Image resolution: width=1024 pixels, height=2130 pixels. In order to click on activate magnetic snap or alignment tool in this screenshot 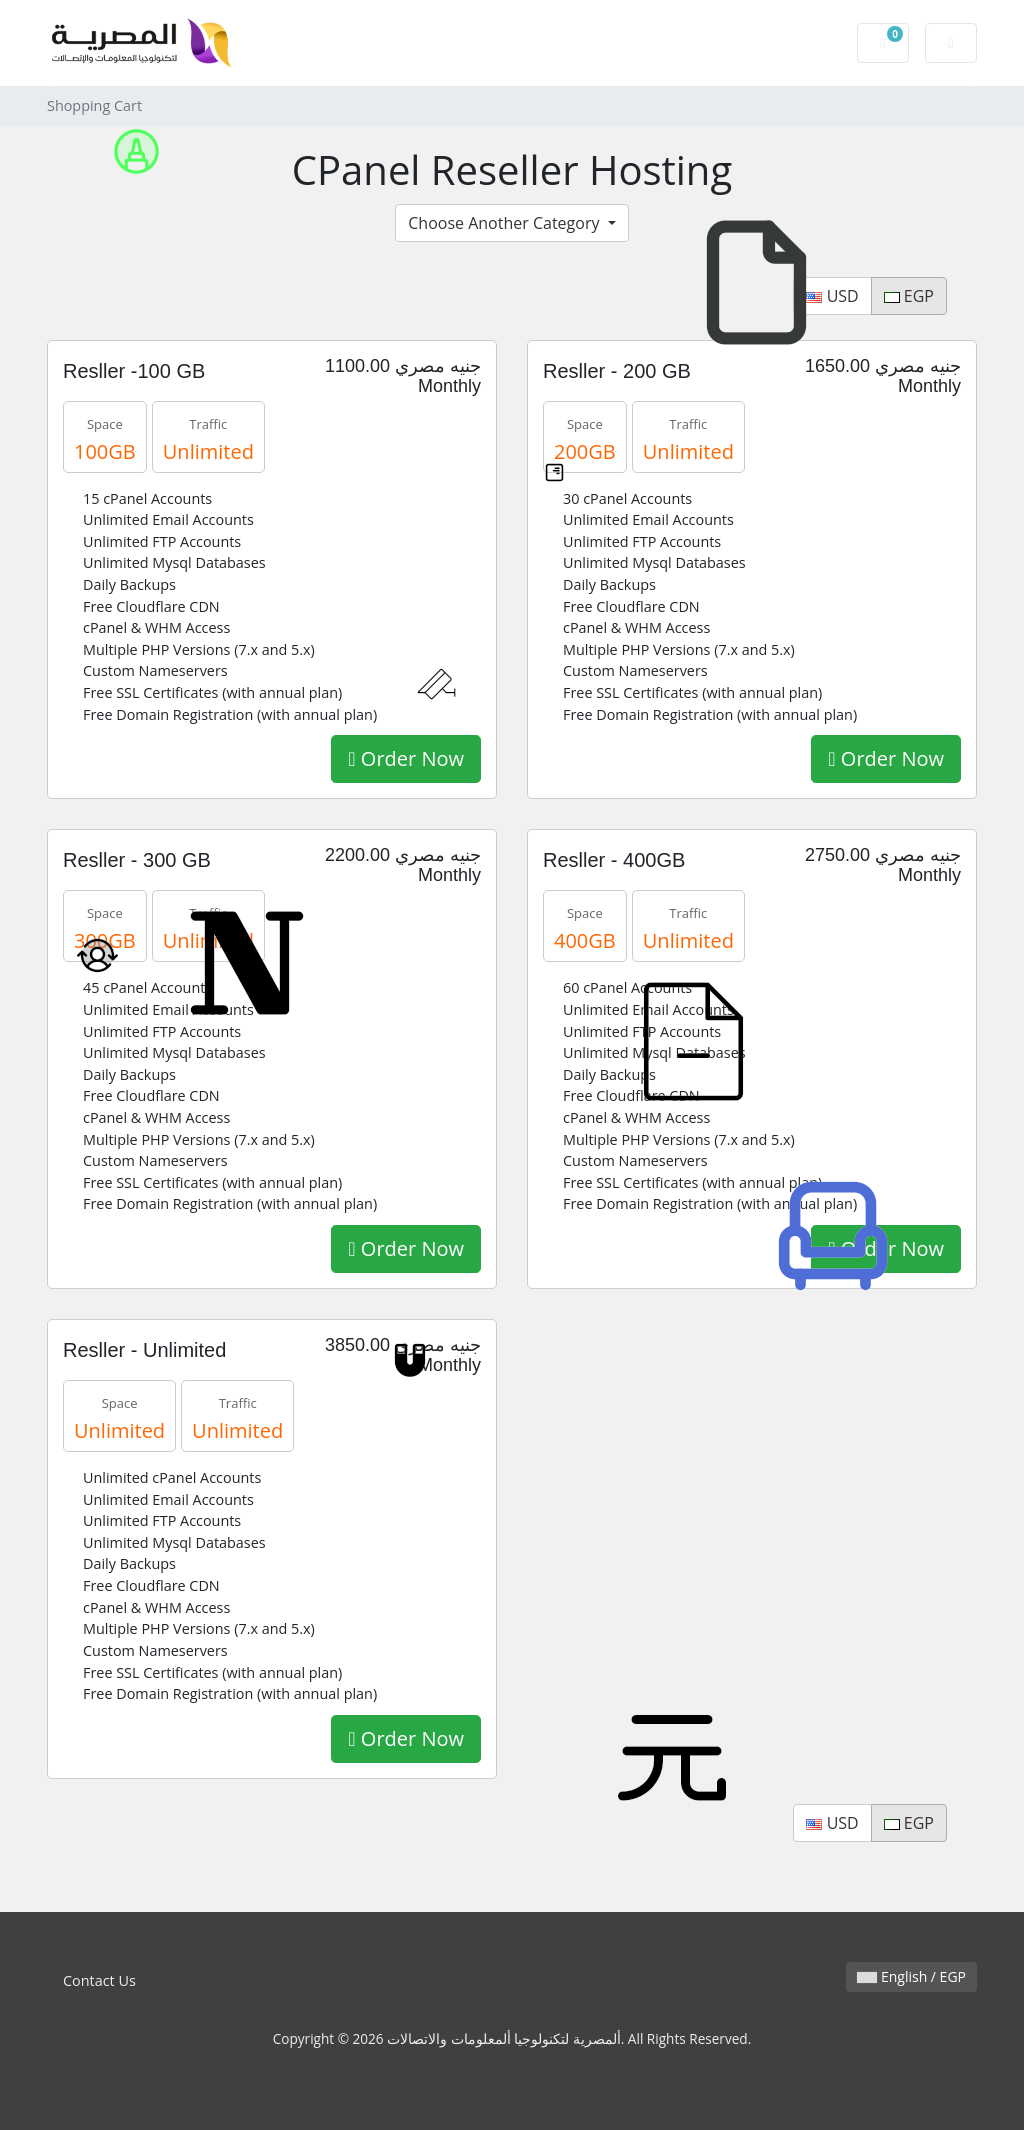, I will do `click(410, 1359)`.